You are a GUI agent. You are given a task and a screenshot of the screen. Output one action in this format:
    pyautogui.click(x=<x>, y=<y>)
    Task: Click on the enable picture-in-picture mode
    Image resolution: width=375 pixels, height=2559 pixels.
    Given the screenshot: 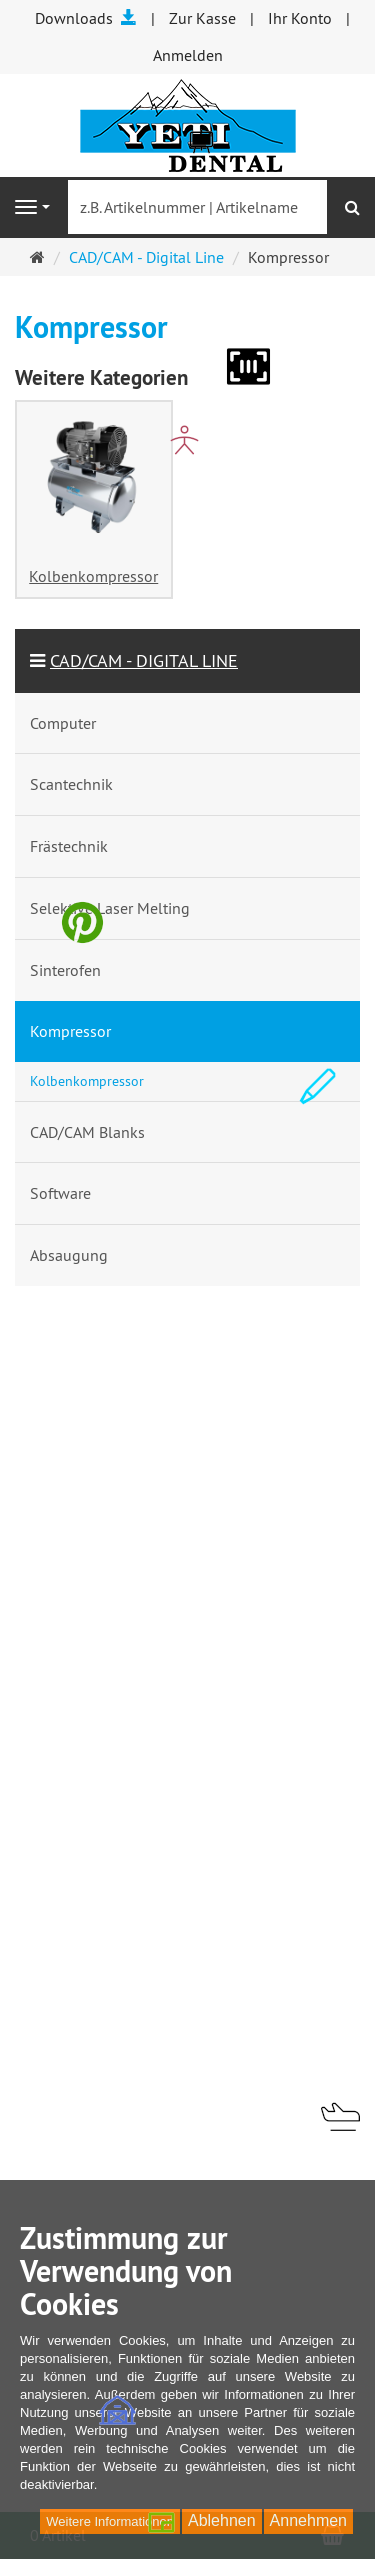 What is the action you would take?
    pyautogui.click(x=161, y=2522)
    